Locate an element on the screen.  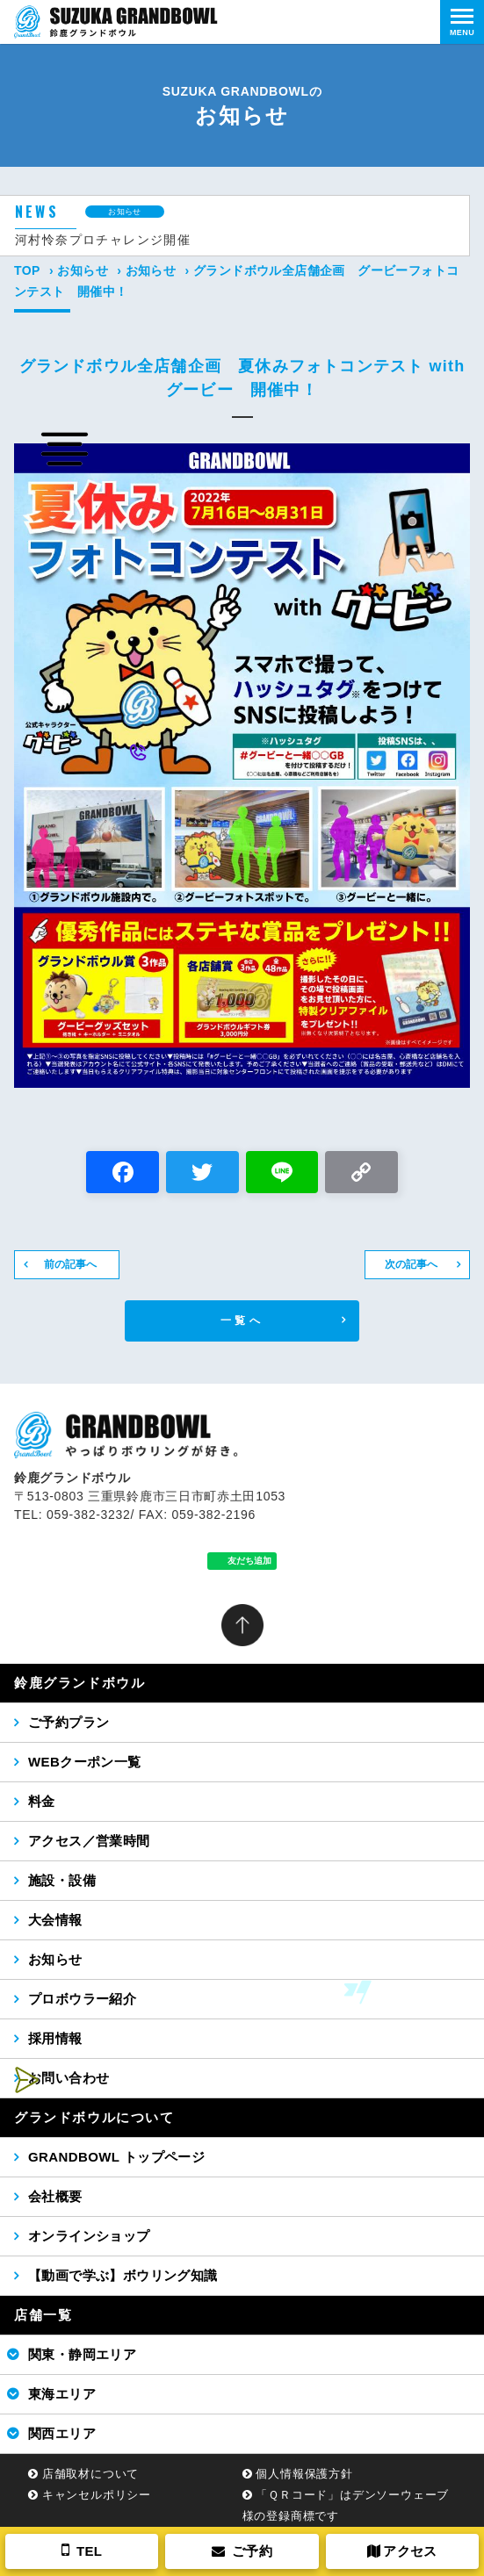
center align text is located at coordinates (64, 450).